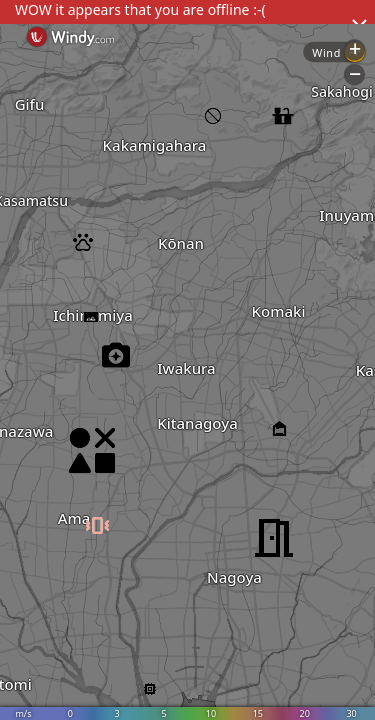 The height and width of the screenshot is (720, 375). Describe the element at coordinates (150, 689) in the screenshot. I see `view device memory or RAM usage` at that location.